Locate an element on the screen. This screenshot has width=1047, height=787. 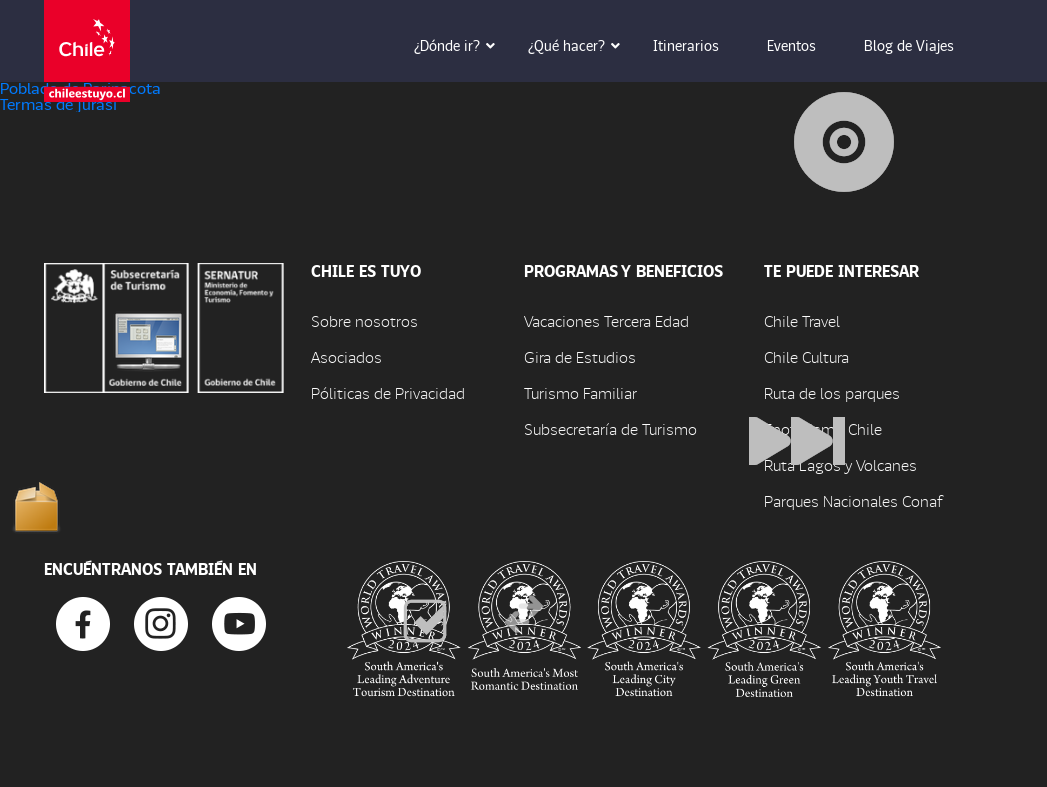
indicates optical disc drive or CD/DVD media is located at coordinates (844, 142).